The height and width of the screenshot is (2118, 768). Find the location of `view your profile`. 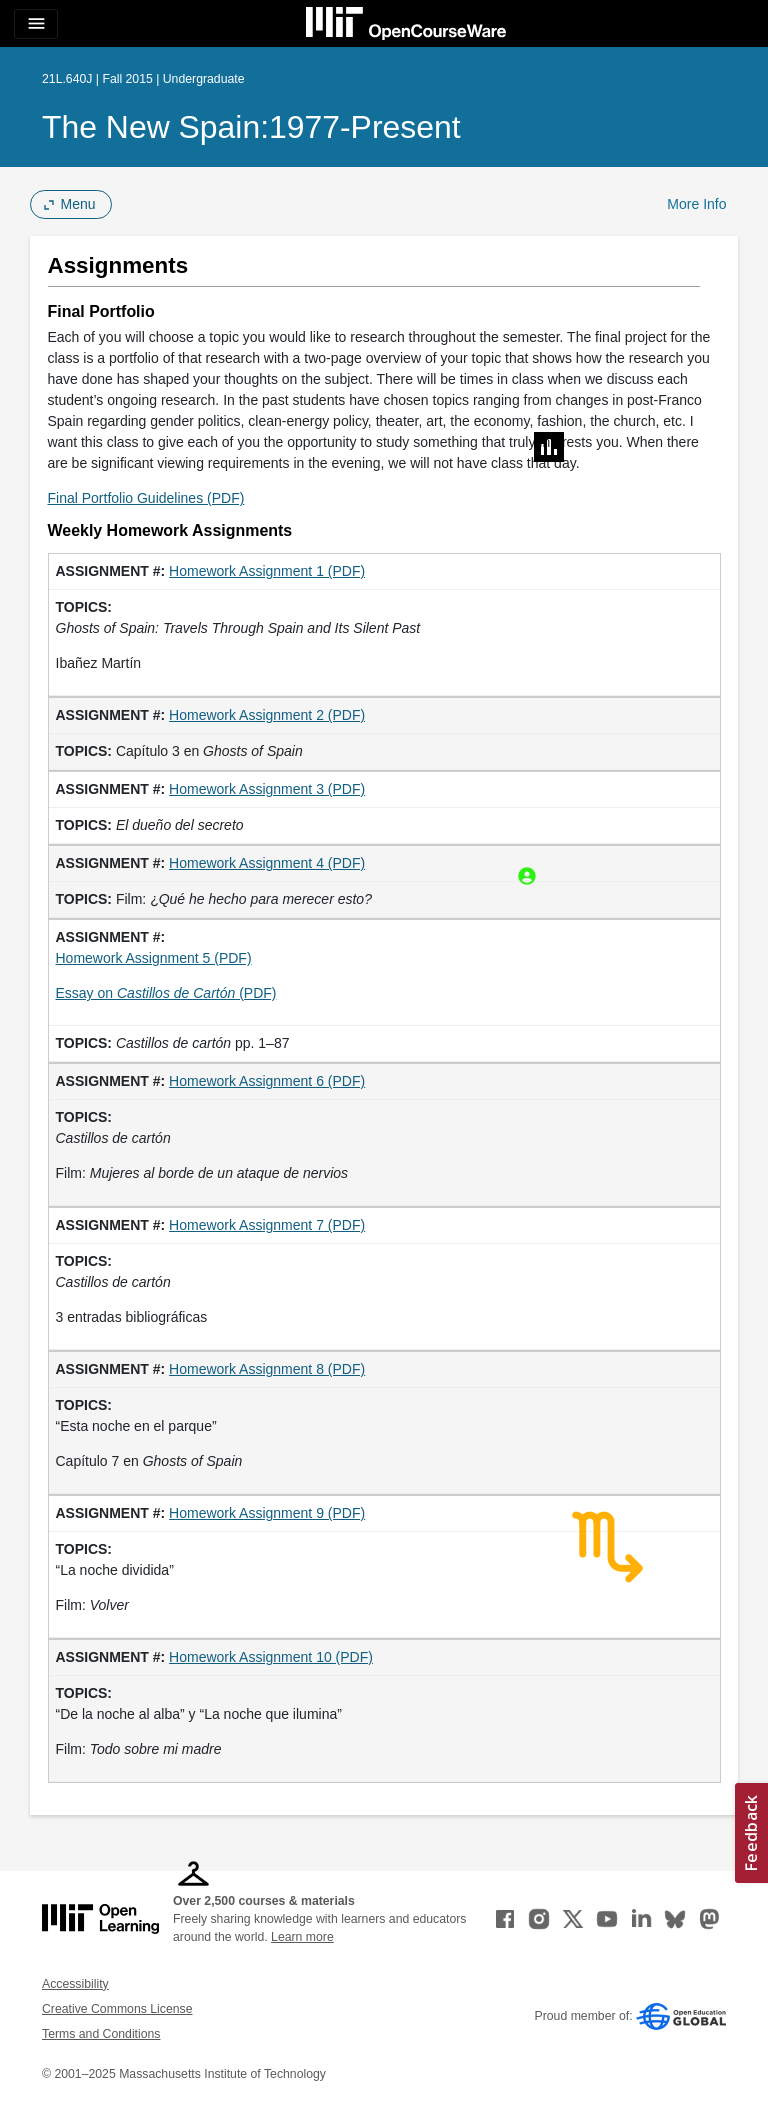

view your profile is located at coordinates (527, 876).